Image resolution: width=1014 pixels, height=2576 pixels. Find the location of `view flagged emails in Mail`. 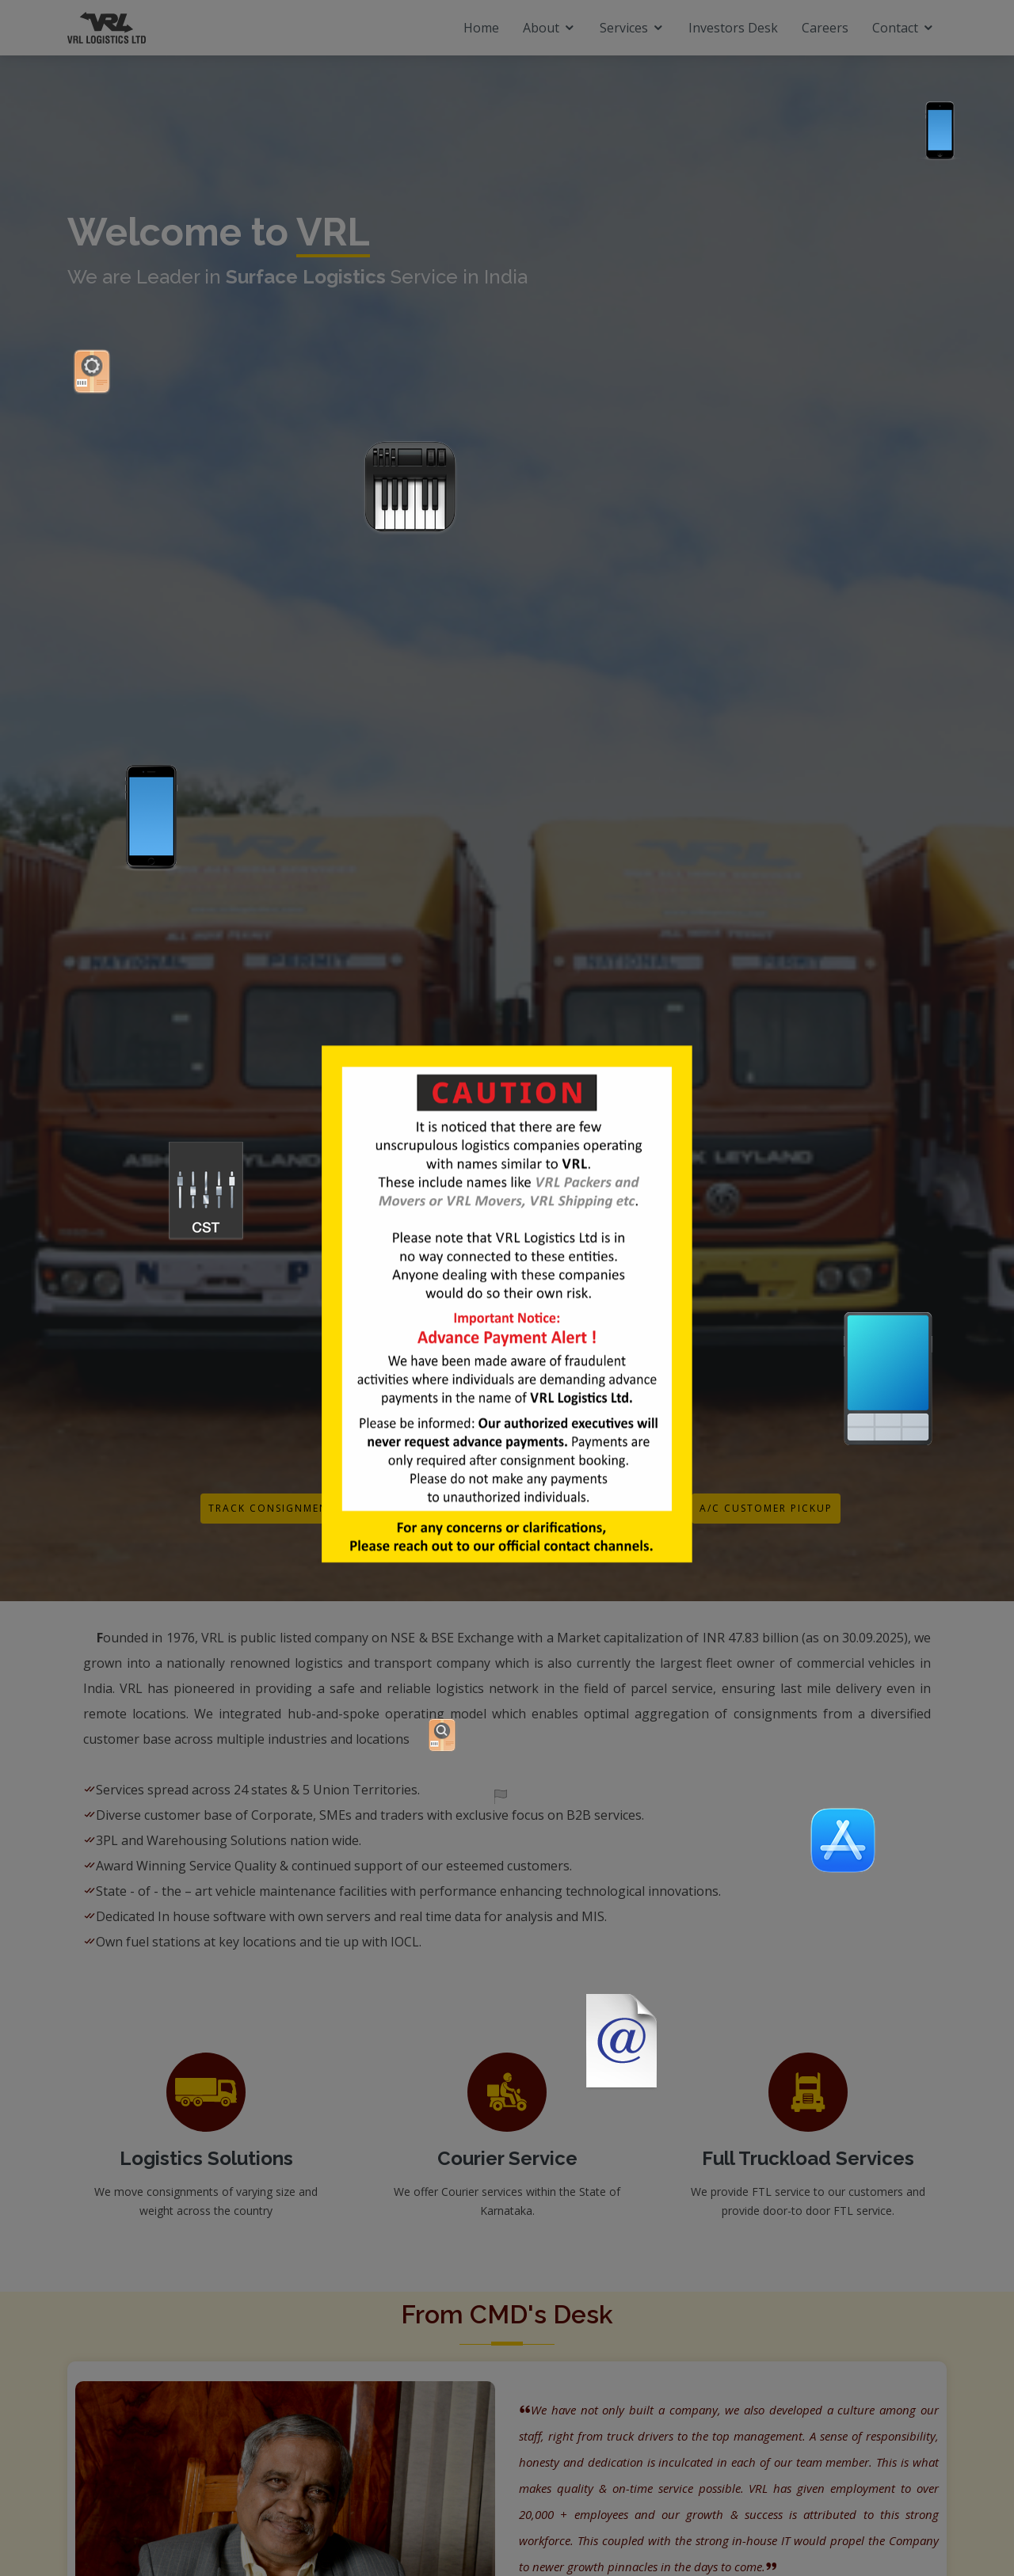

view flagged emails in Mail is located at coordinates (501, 1797).